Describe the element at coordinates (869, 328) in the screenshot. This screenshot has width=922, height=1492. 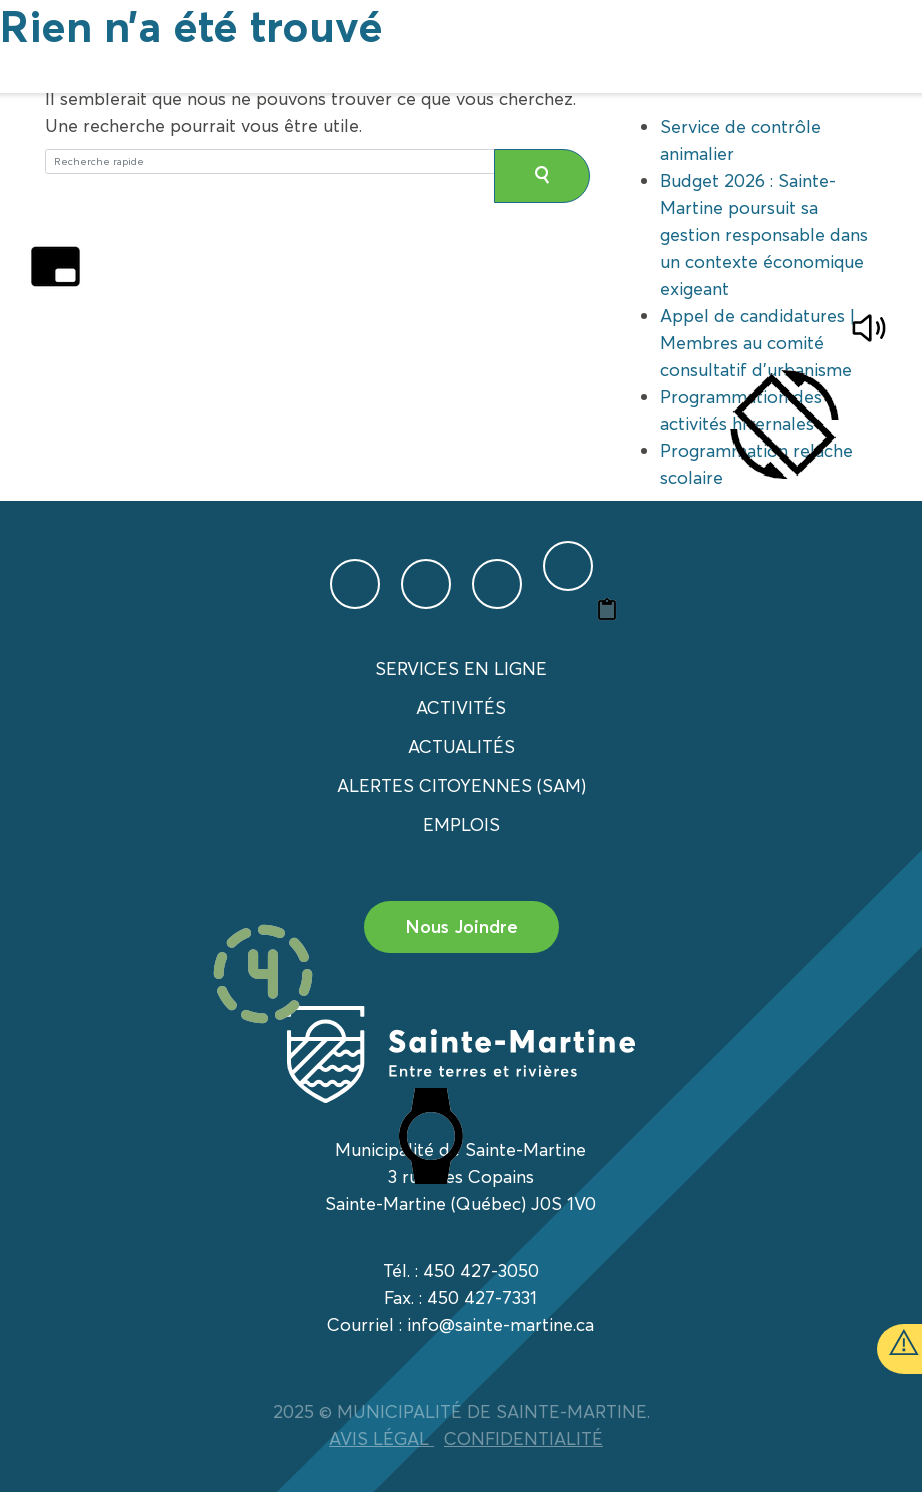
I see `adjust audio volume to medium level` at that location.